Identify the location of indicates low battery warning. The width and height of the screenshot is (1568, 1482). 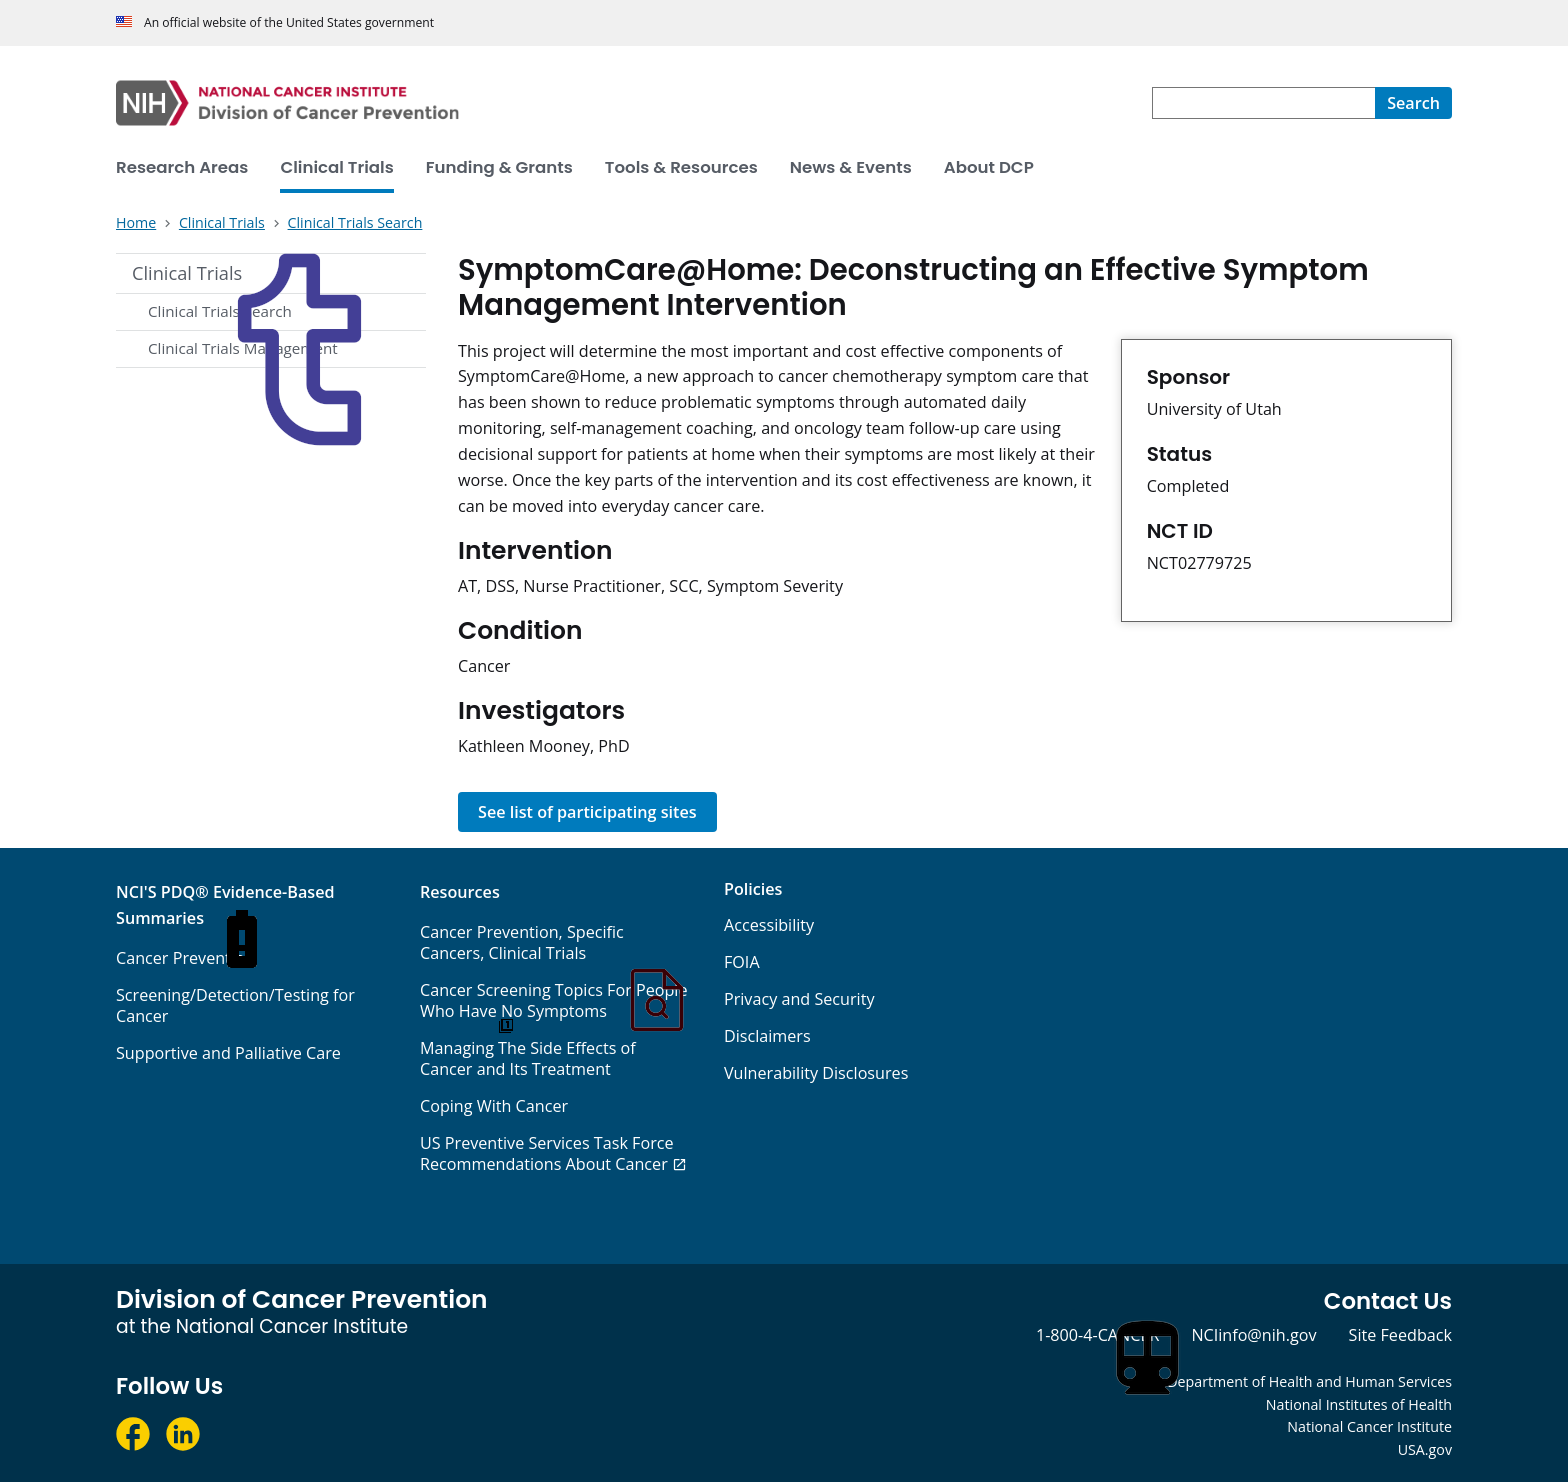
(242, 939).